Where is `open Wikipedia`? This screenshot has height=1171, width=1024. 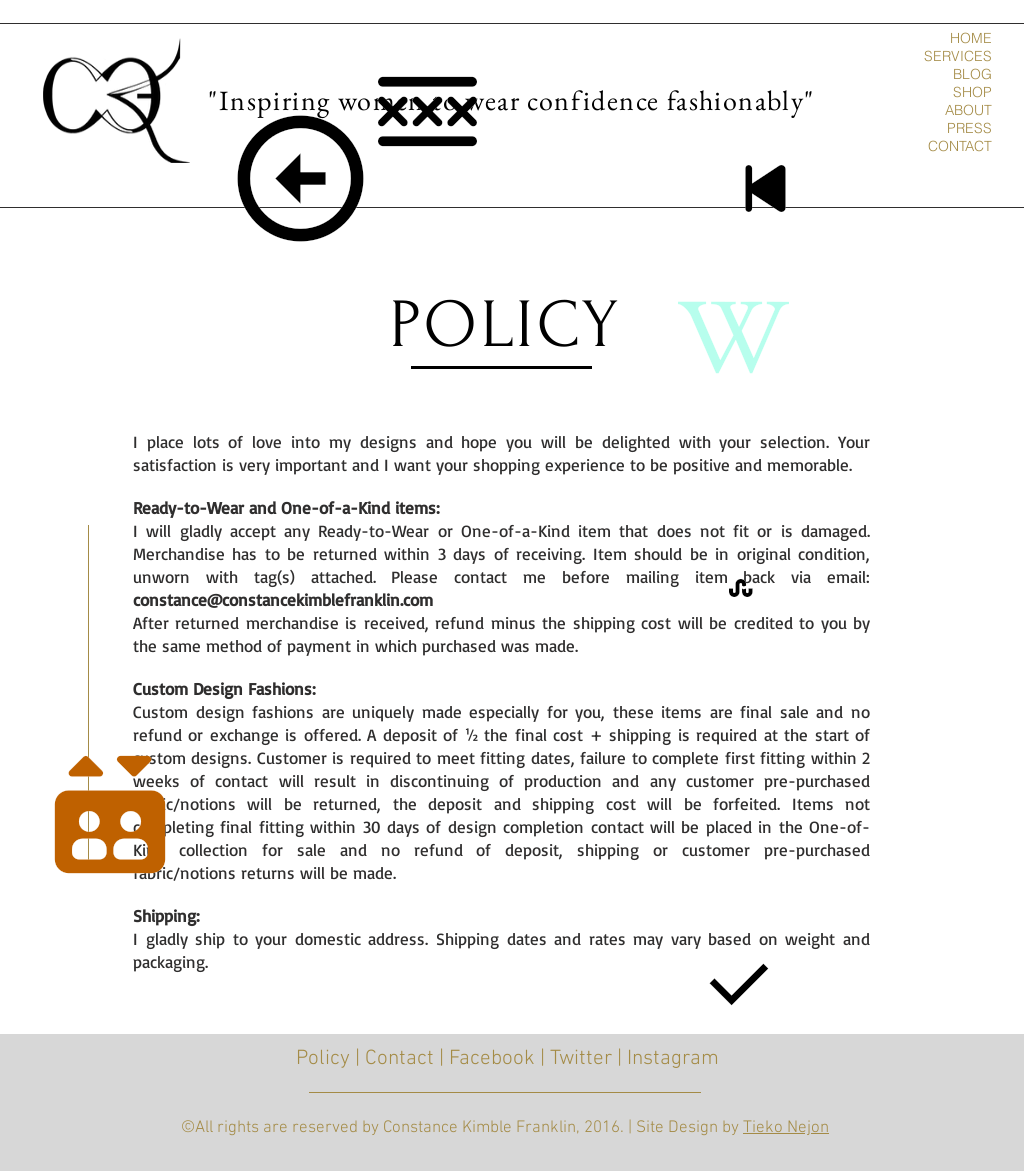 open Wikipedia is located at coordinates (733, 337).